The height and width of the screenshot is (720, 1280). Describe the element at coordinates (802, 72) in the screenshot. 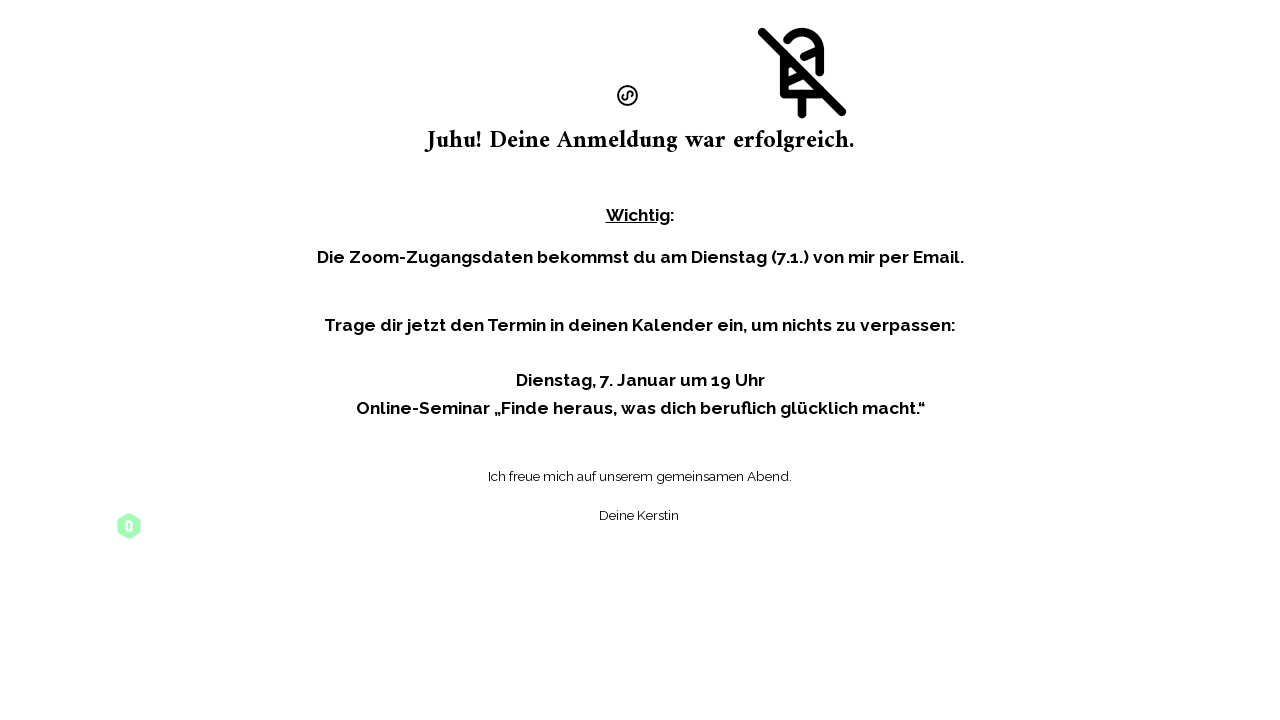

I see `ice cream unavailable or sold out` at that location.